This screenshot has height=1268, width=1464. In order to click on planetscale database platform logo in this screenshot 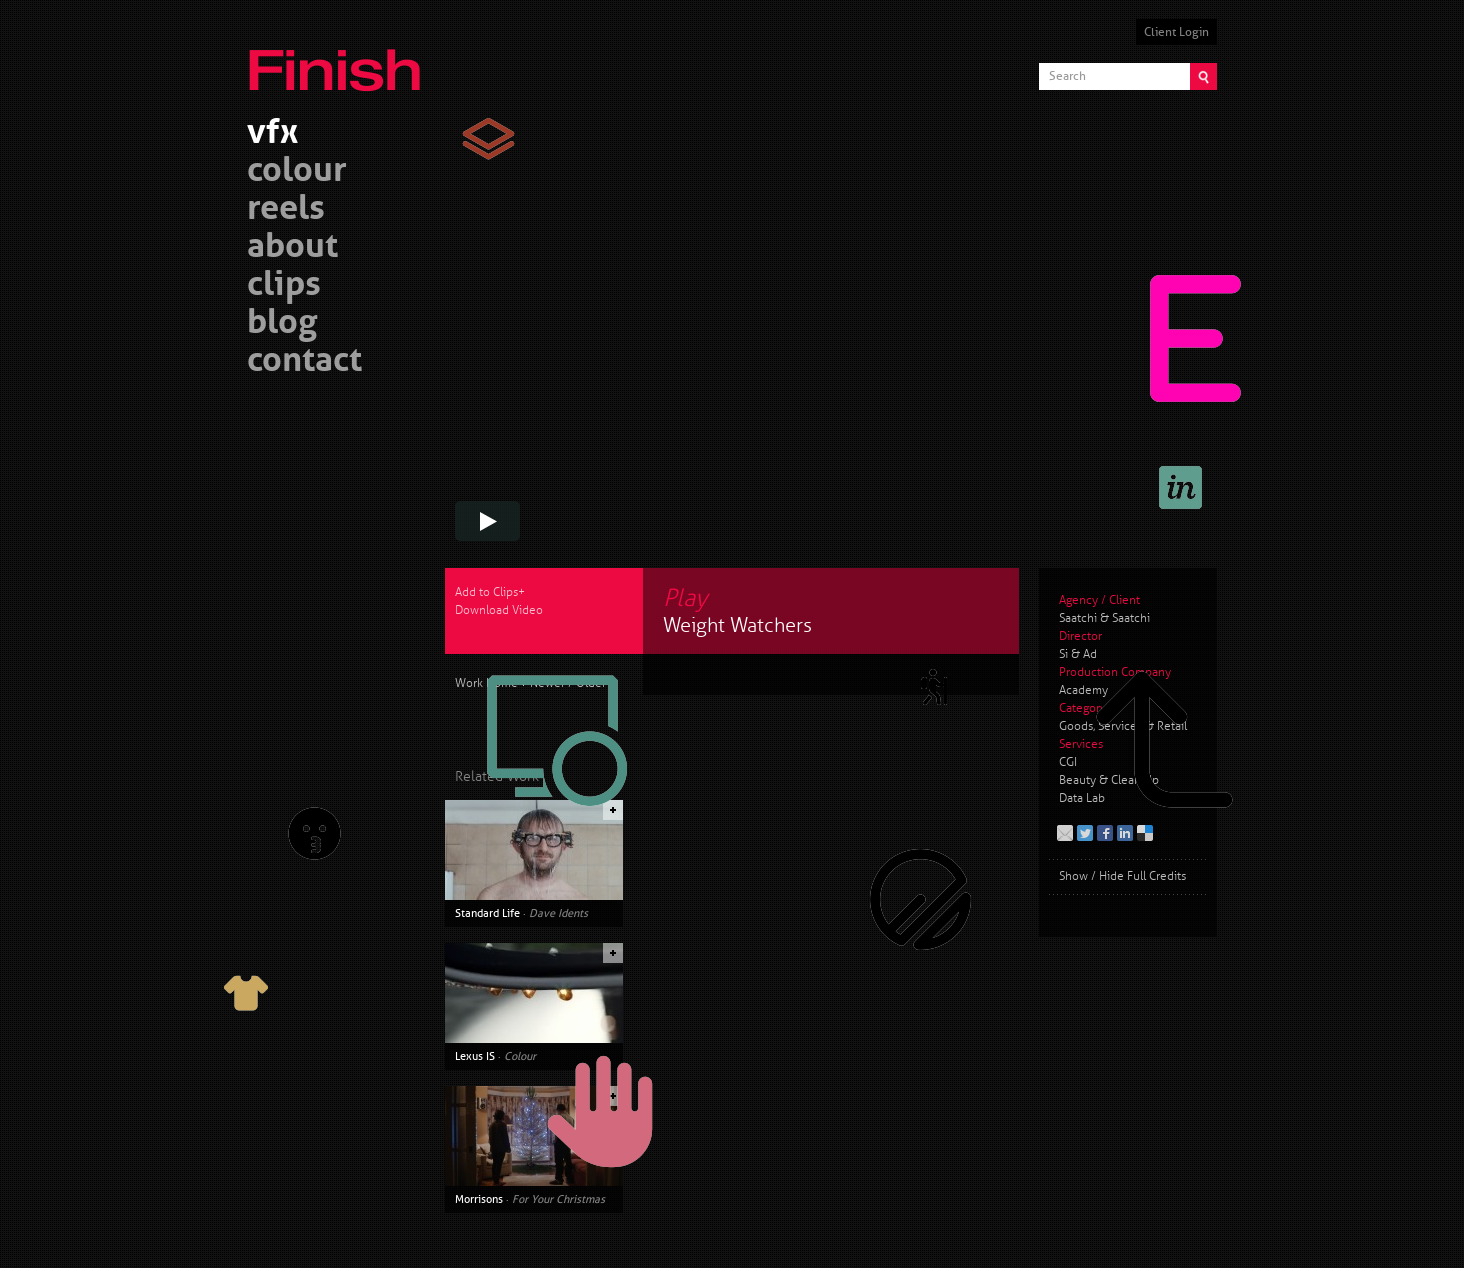, I will do `click(920, 899)`.